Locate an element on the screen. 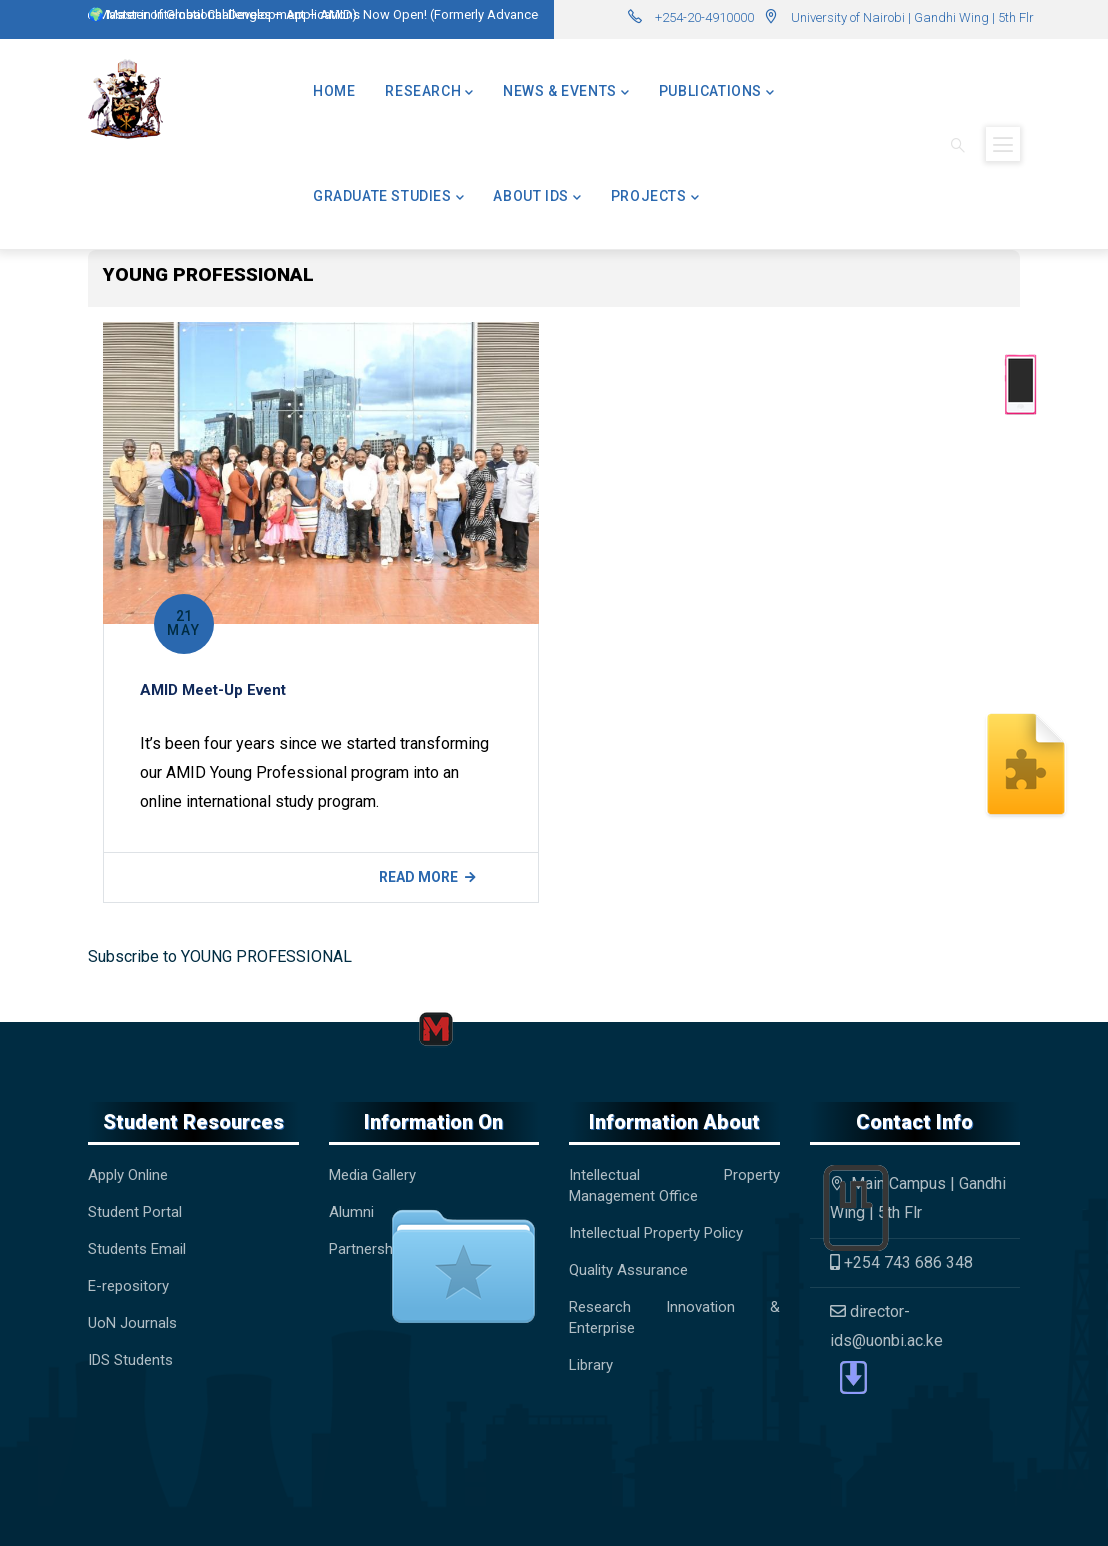 The image size is (1108, 1546). iPod nano device in pink is located at coordinates (1020, 384).